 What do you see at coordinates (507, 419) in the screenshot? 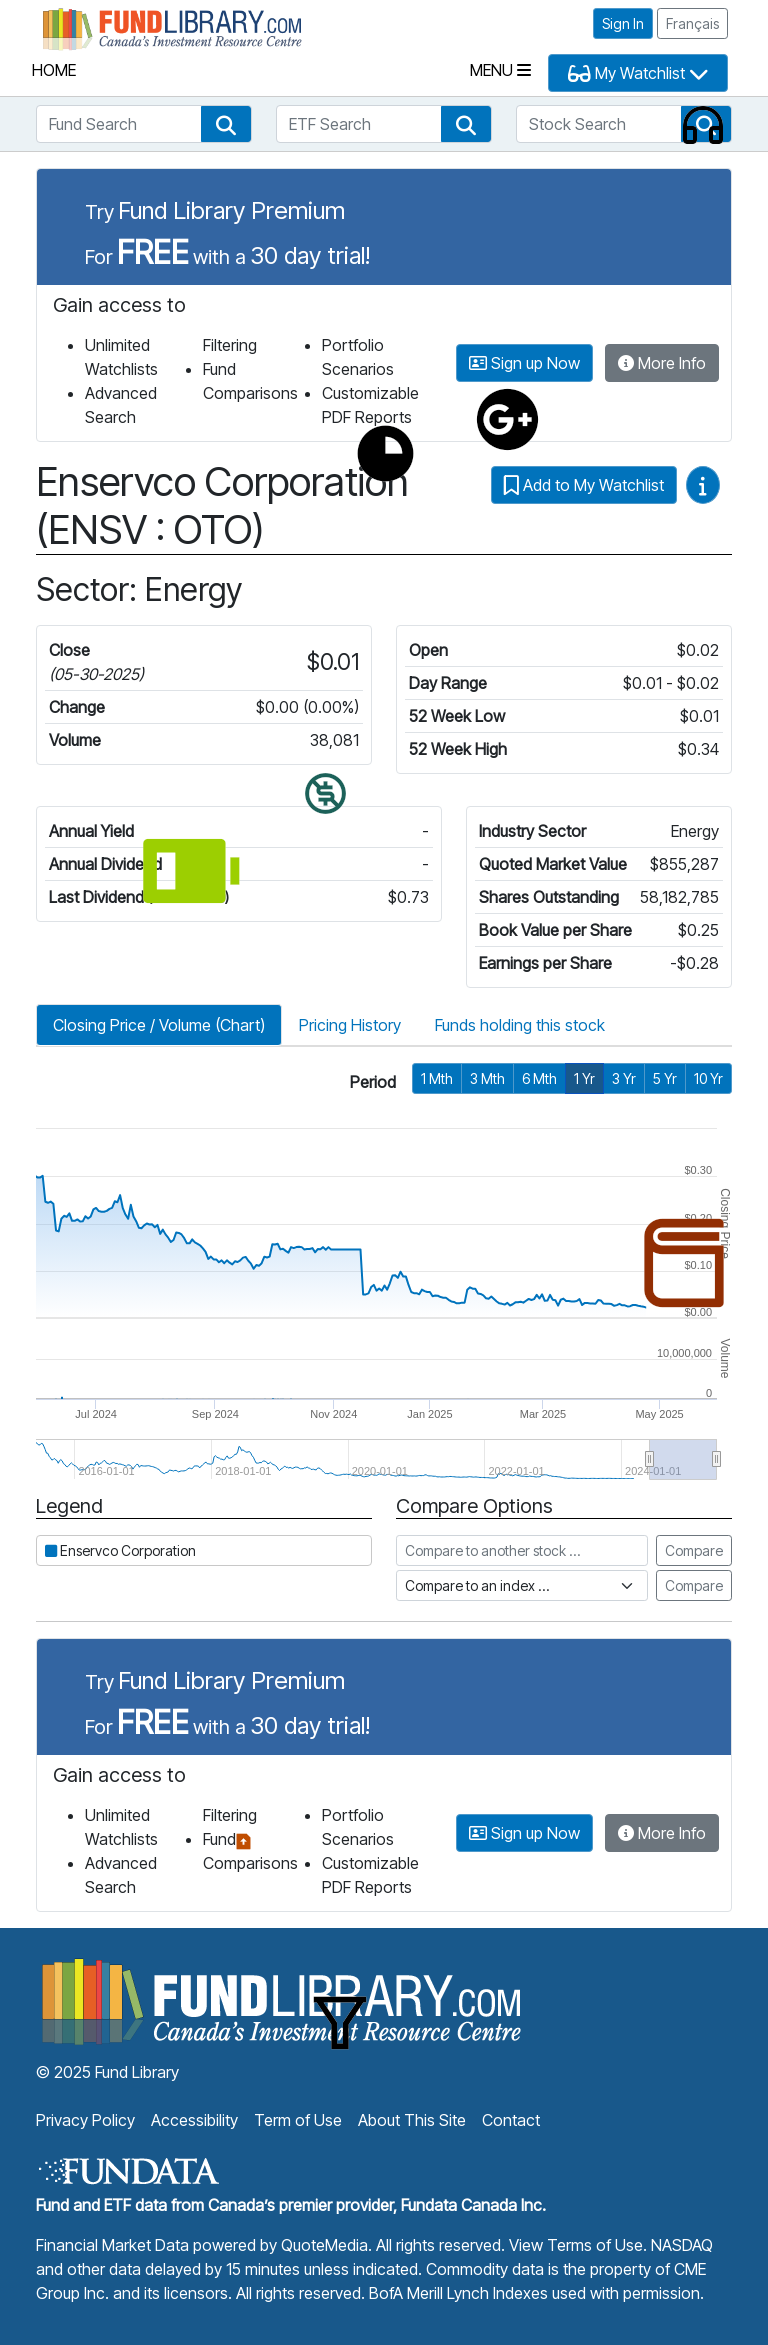
I see `share to Google+` at bounding box center [507, 419].